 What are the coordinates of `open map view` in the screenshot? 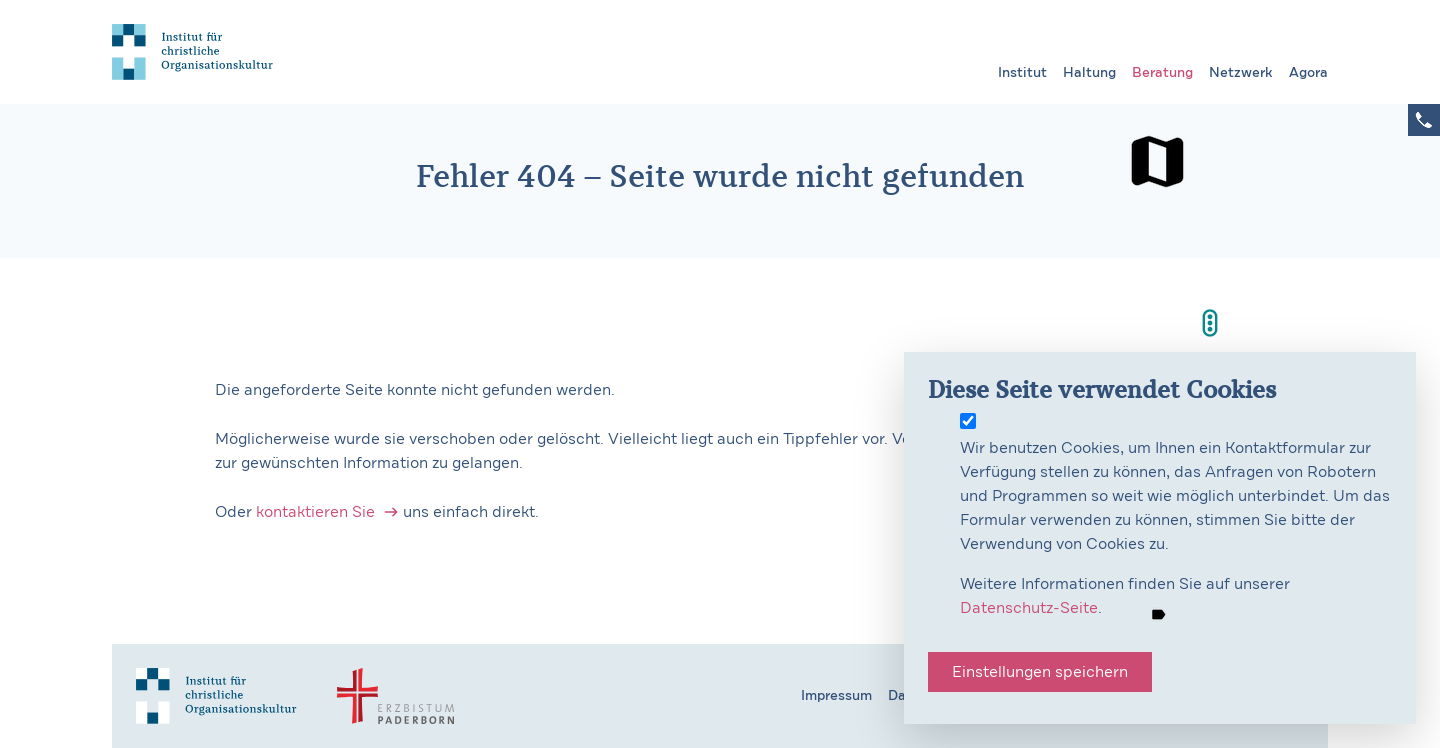 It's located at (1157, 161).